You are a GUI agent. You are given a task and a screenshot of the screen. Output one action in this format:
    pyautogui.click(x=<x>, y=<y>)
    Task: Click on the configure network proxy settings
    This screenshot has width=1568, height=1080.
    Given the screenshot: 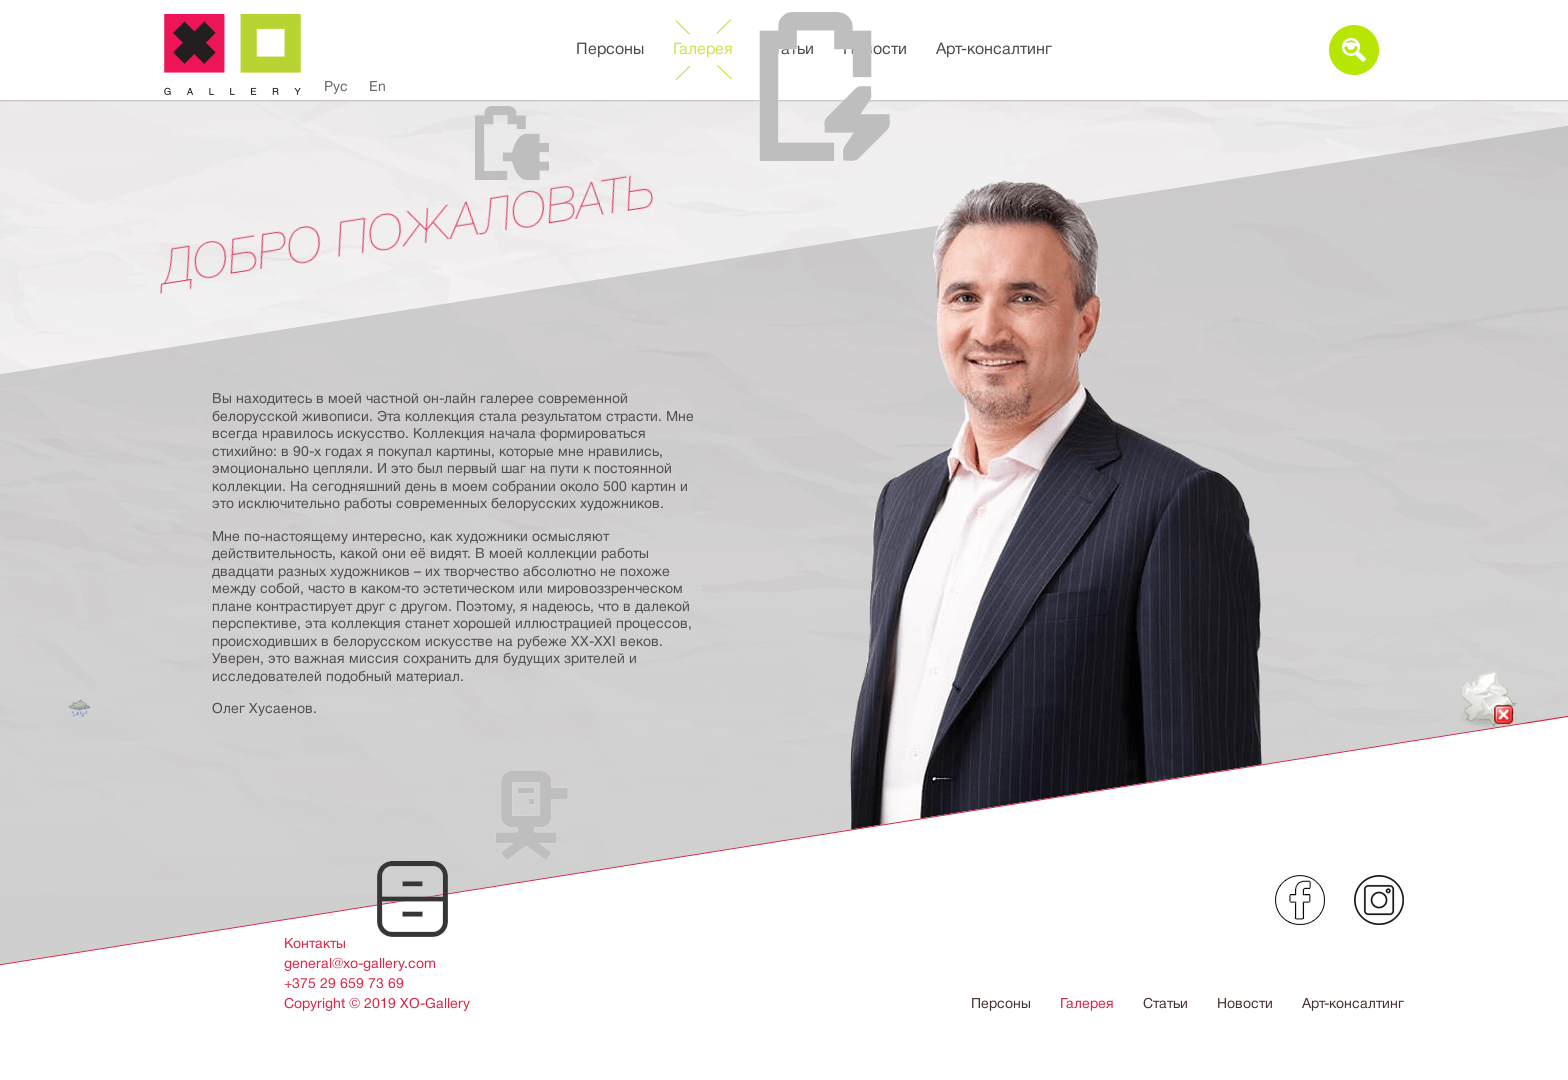 What is the action you would take?
    pyautogui.click(x=534, y=815)
    